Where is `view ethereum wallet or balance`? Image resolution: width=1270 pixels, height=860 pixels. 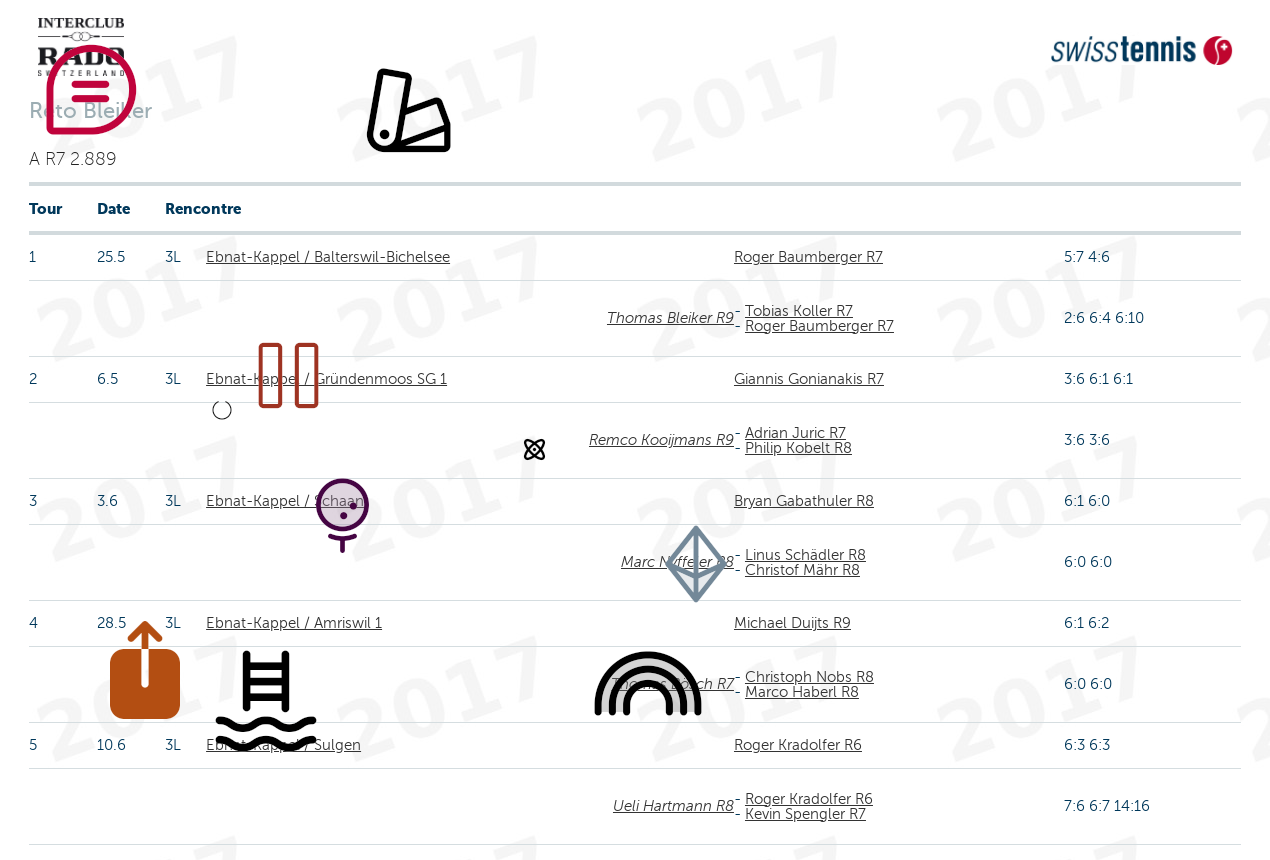 view ethereum wallet or balance is located at coordinates (696, 564).